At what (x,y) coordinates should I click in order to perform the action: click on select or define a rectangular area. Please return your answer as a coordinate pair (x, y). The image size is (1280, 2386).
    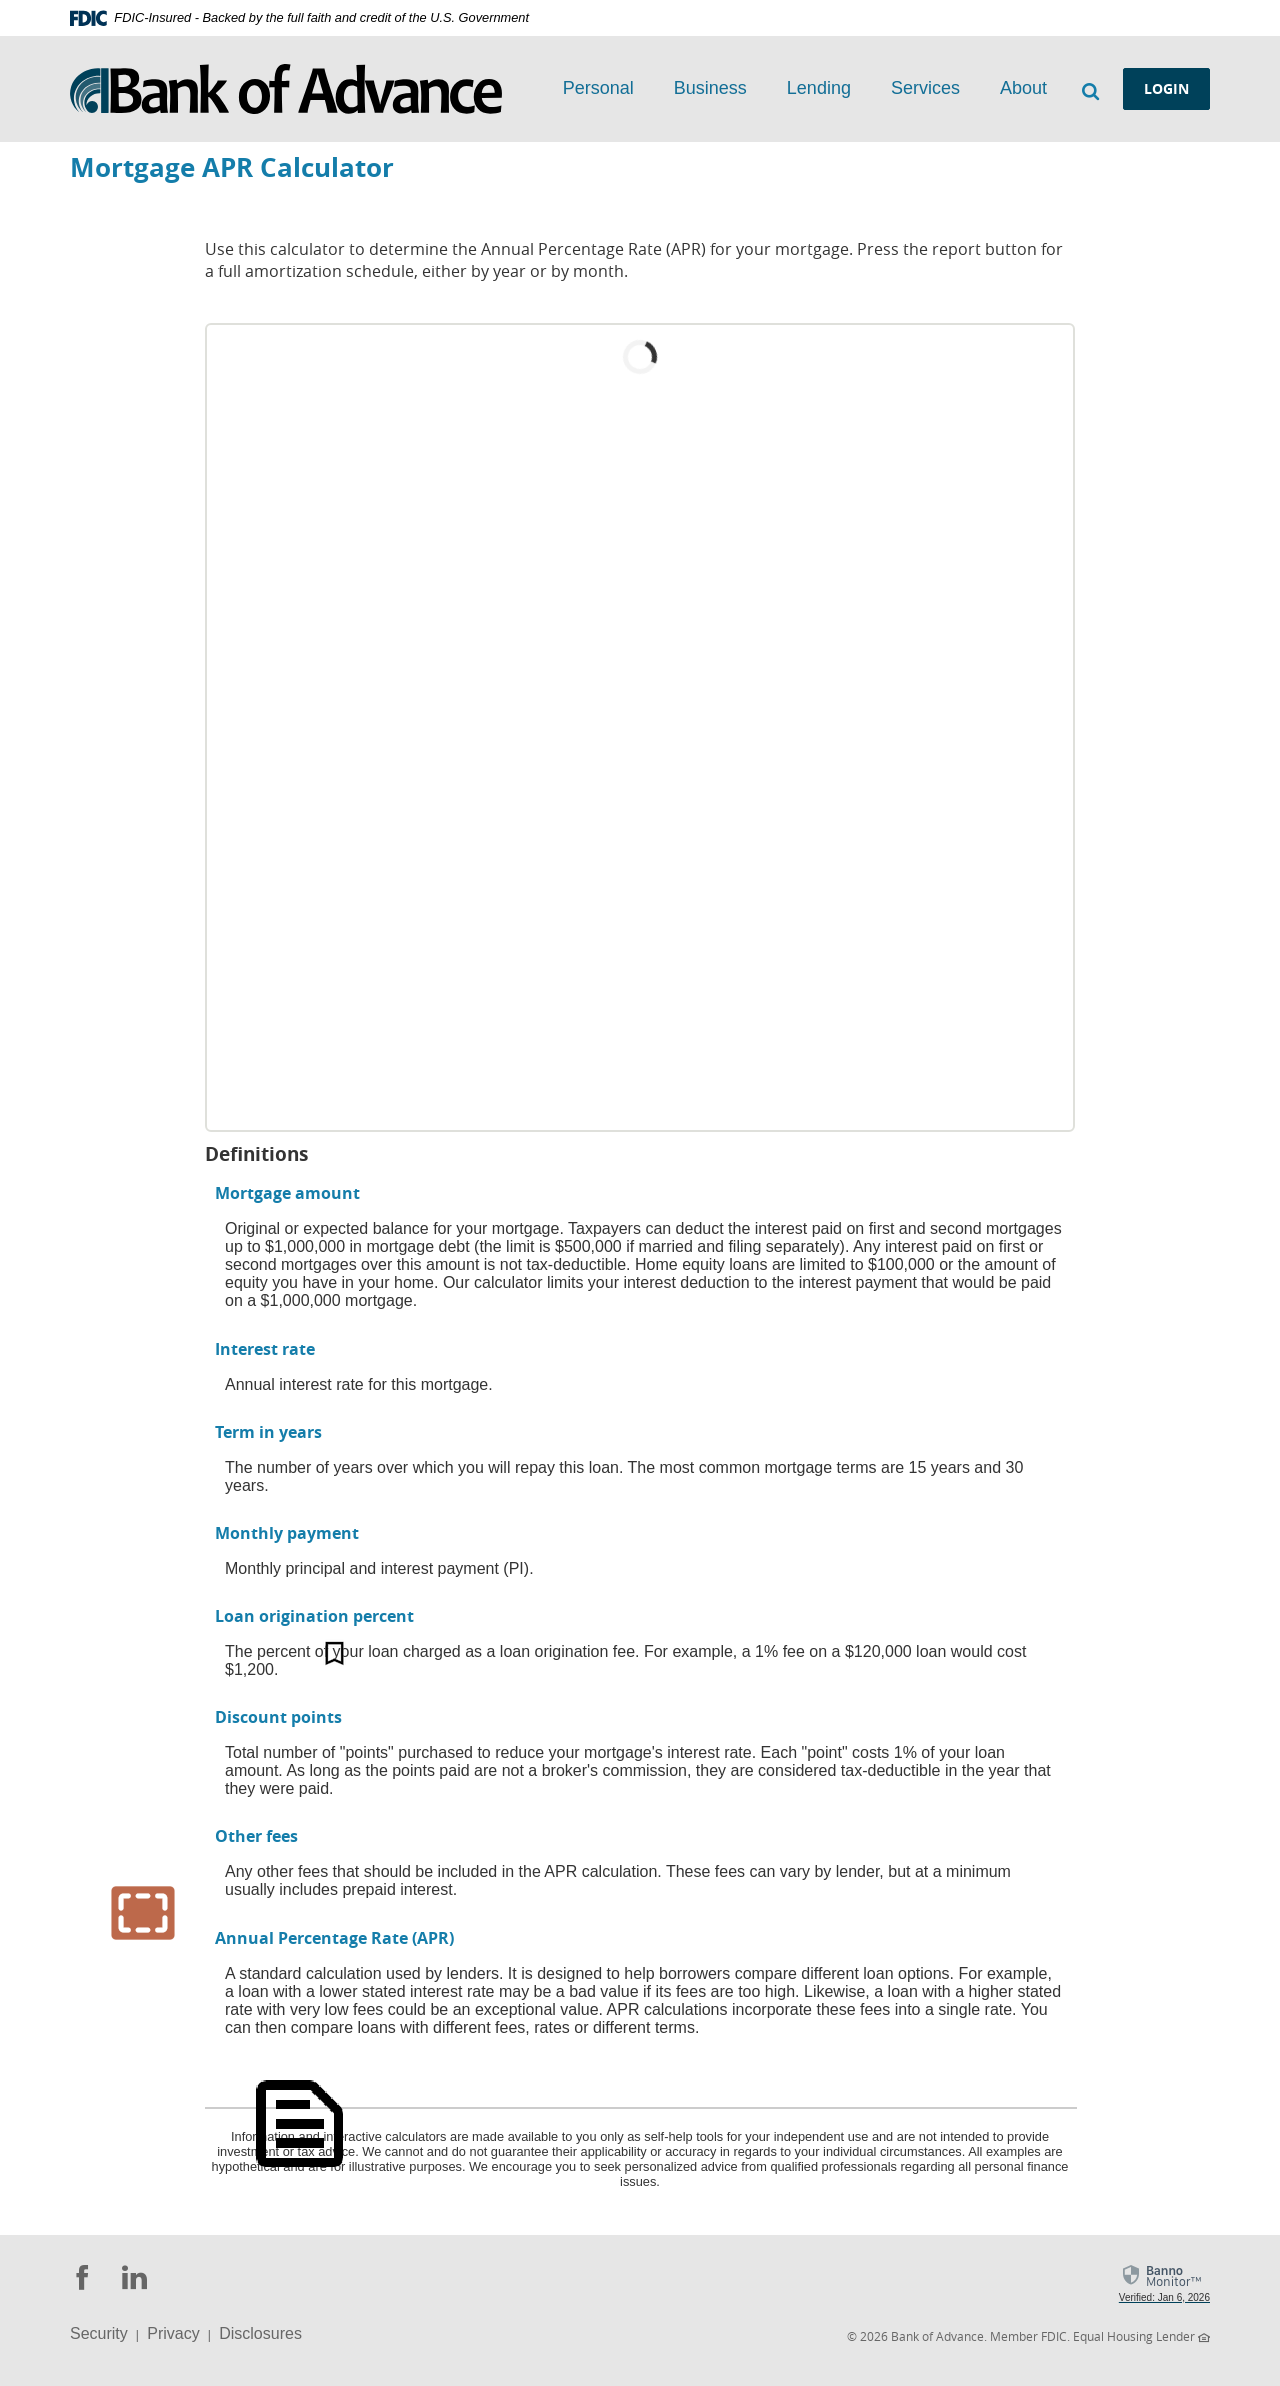
    Looking at the image, I should click on (143, 1913).